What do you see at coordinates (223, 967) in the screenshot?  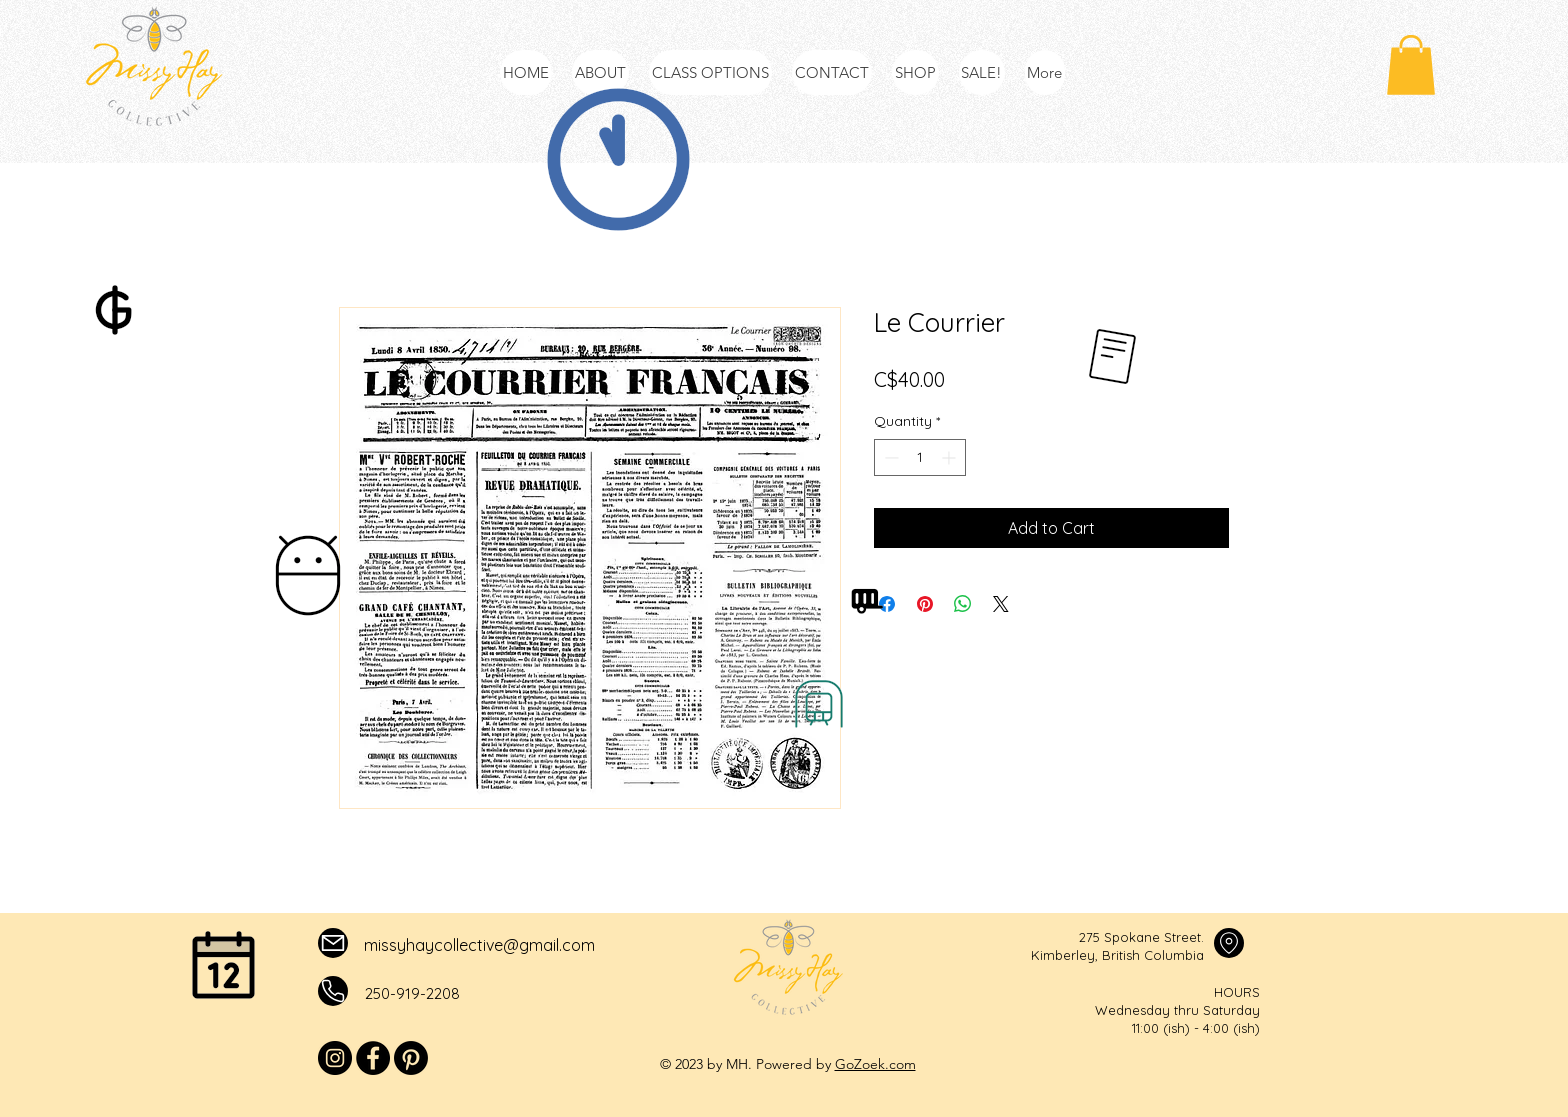 I see `view or open the calendar` at bounding box center [223, 967].